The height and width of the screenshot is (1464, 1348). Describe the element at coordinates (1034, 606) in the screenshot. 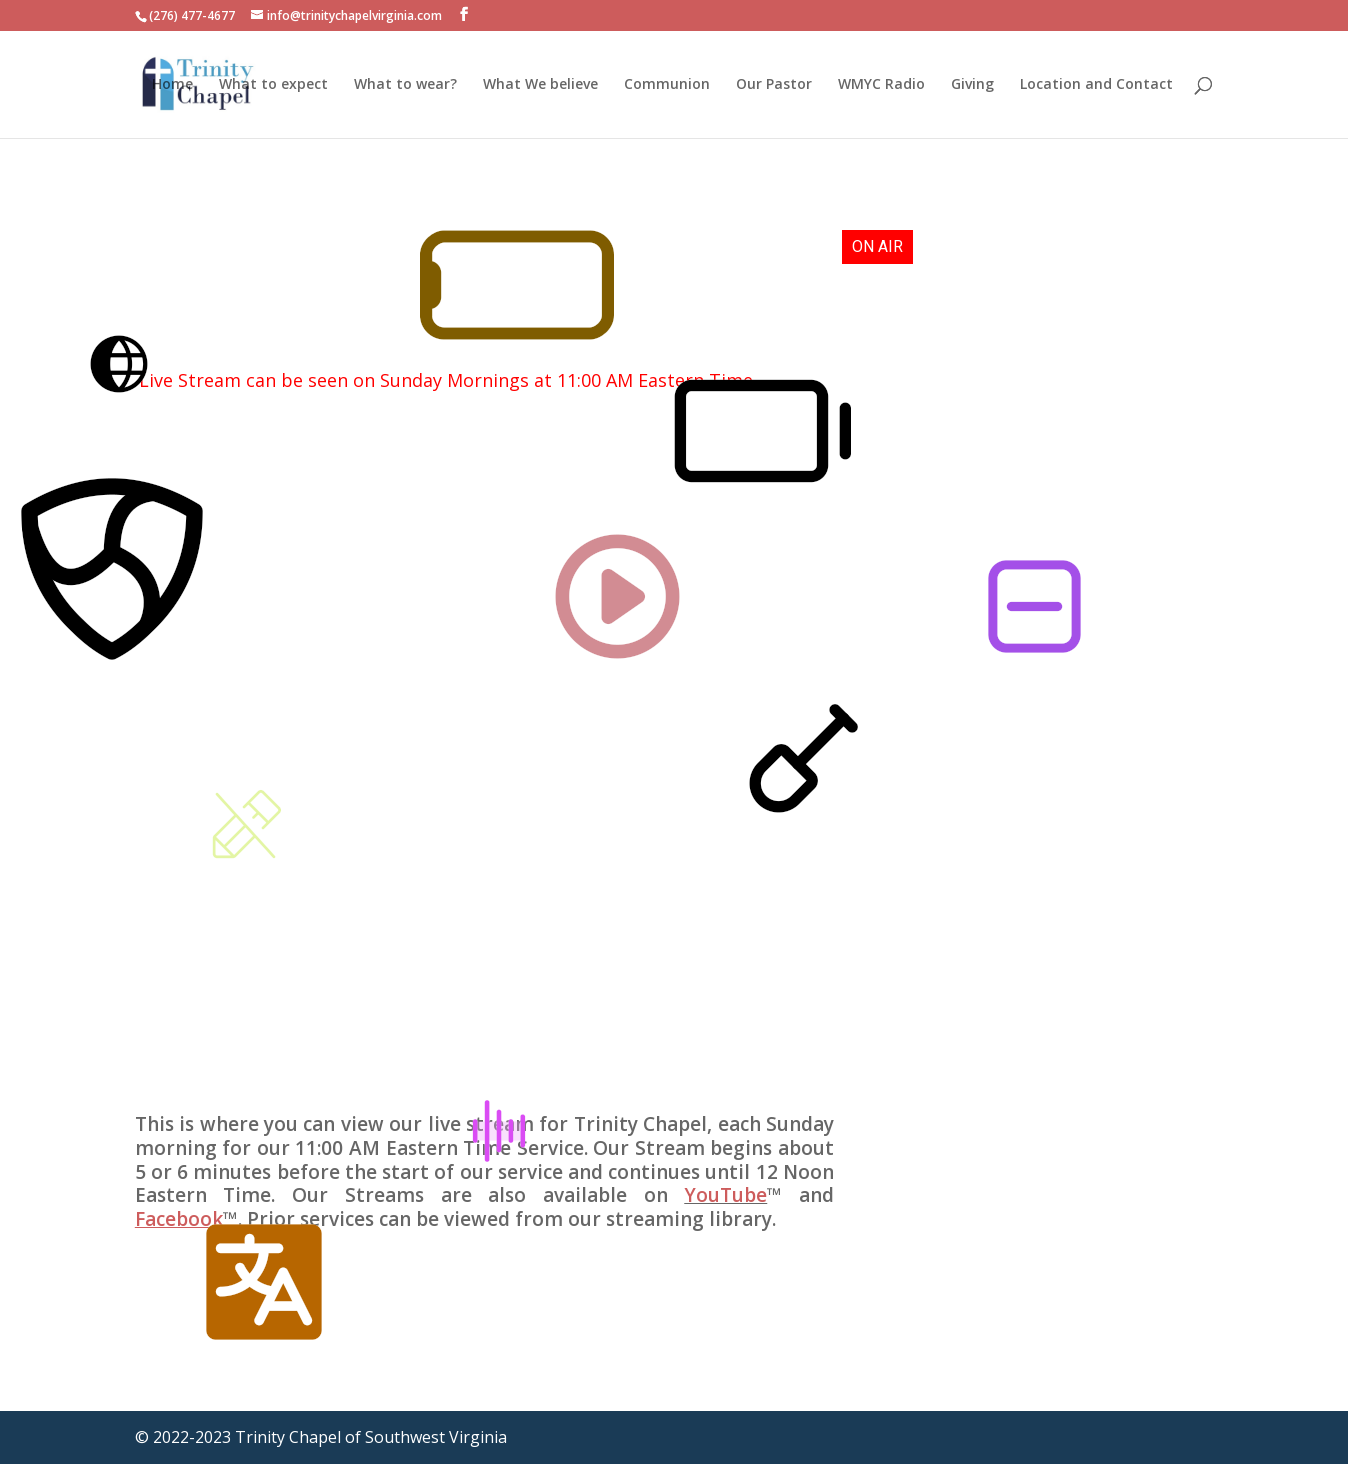

I see `flat dry laundry care instruction` at that location.